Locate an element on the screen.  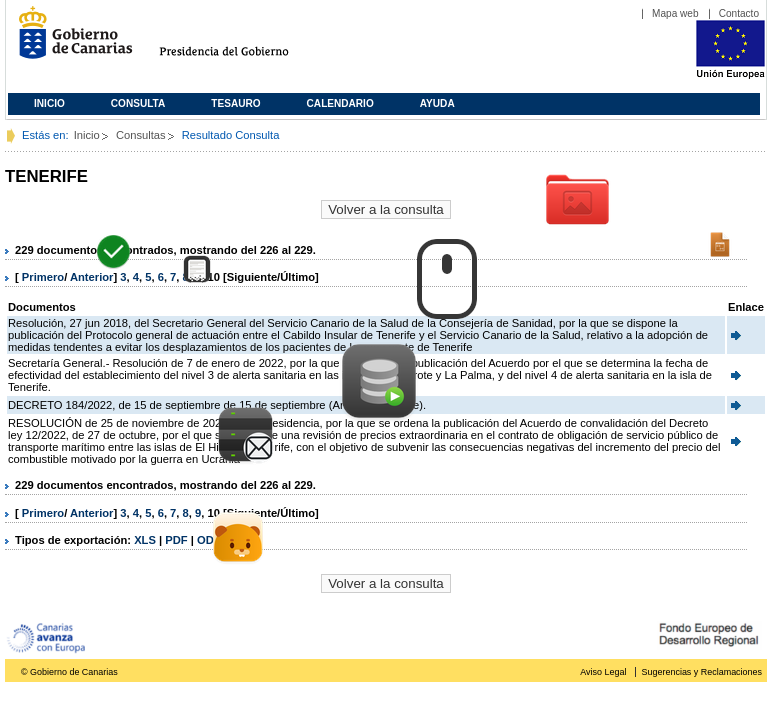
open beaver notes app is located at coordinates (238, 537).